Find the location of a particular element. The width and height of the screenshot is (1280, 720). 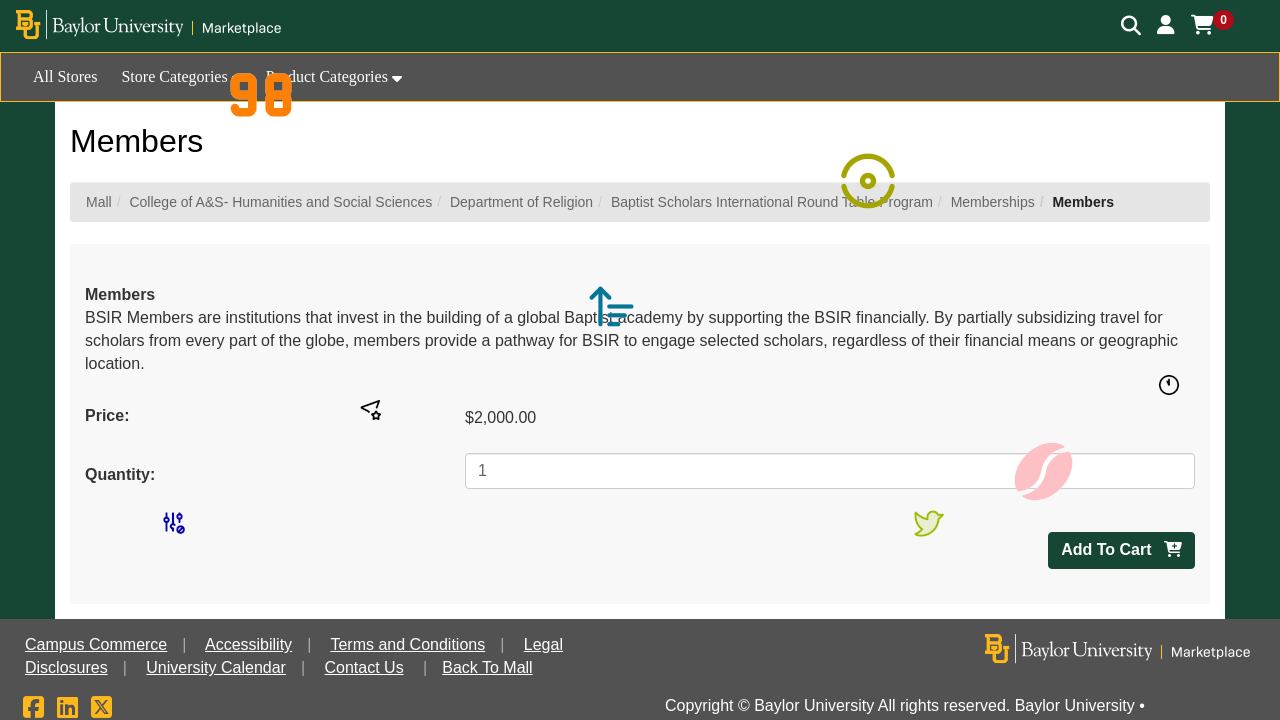

browse coffee shops or cafés nearby is located at coordinates (1043, 471).